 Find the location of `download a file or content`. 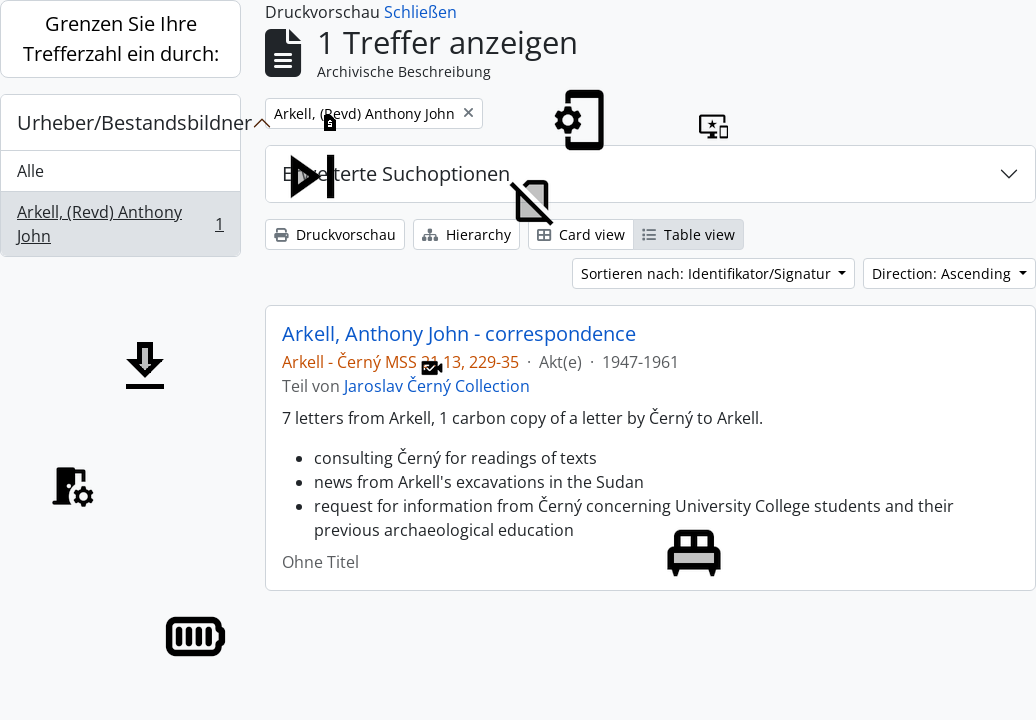

download a file or content is located at coordinates (145, 367).